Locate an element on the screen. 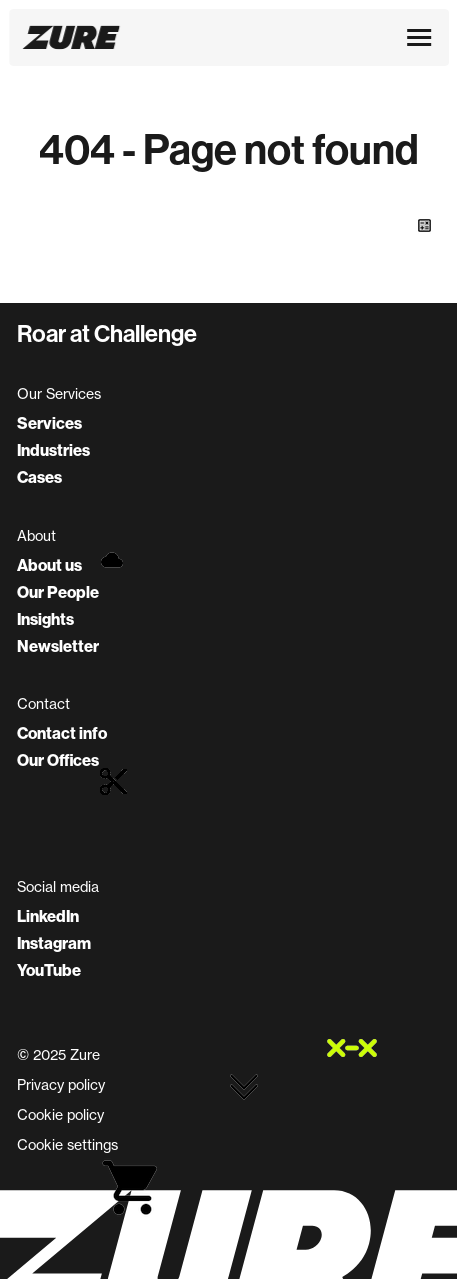 The height and width of the screenshot is (1279, 457). perform subtraction operation is located at coordinates (352, 1048).